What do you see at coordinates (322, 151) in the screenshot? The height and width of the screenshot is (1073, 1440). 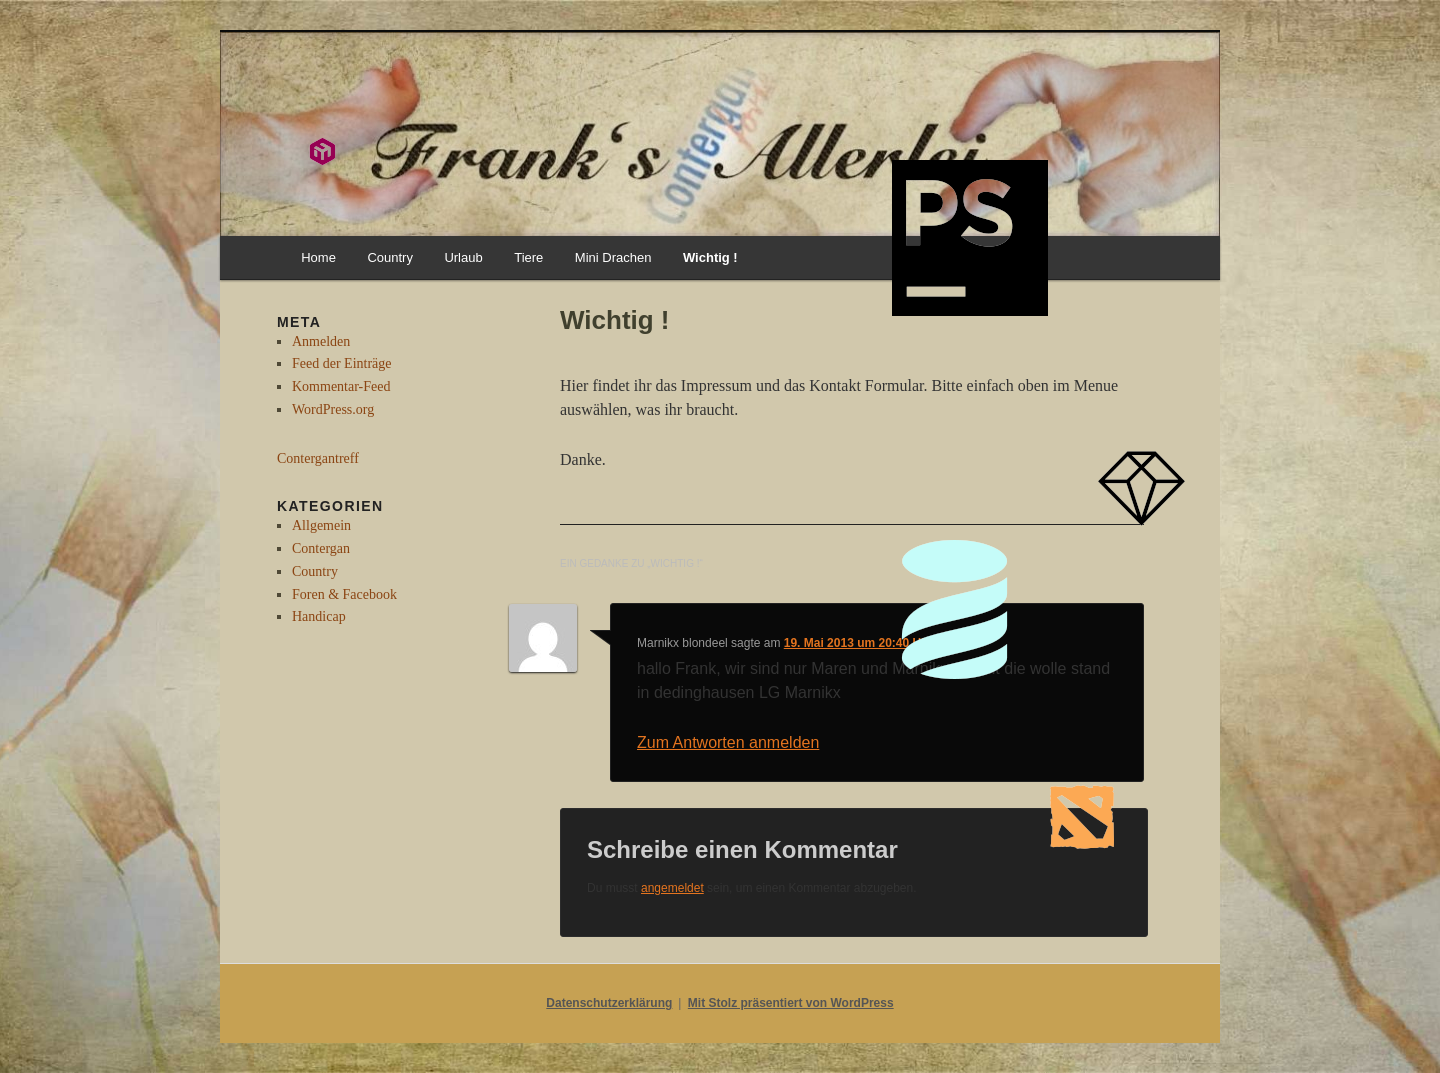 I see `mikrotik brand logo` at bounding box center [322, 151].